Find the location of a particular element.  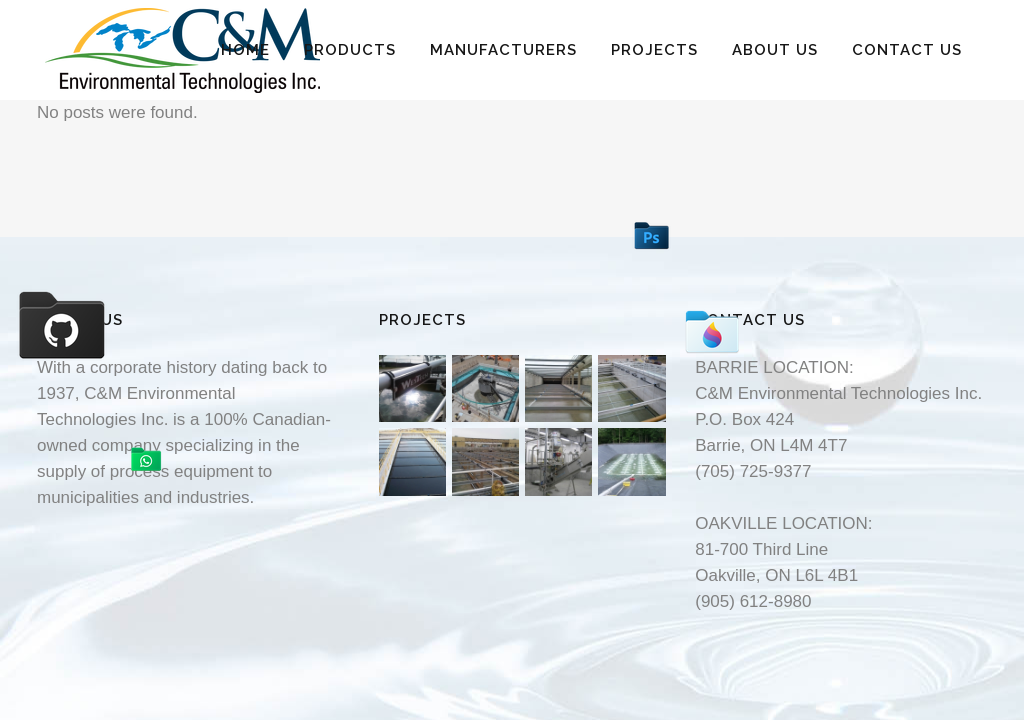

open folder containing whatsapp files is located at coordinates (146, 460).